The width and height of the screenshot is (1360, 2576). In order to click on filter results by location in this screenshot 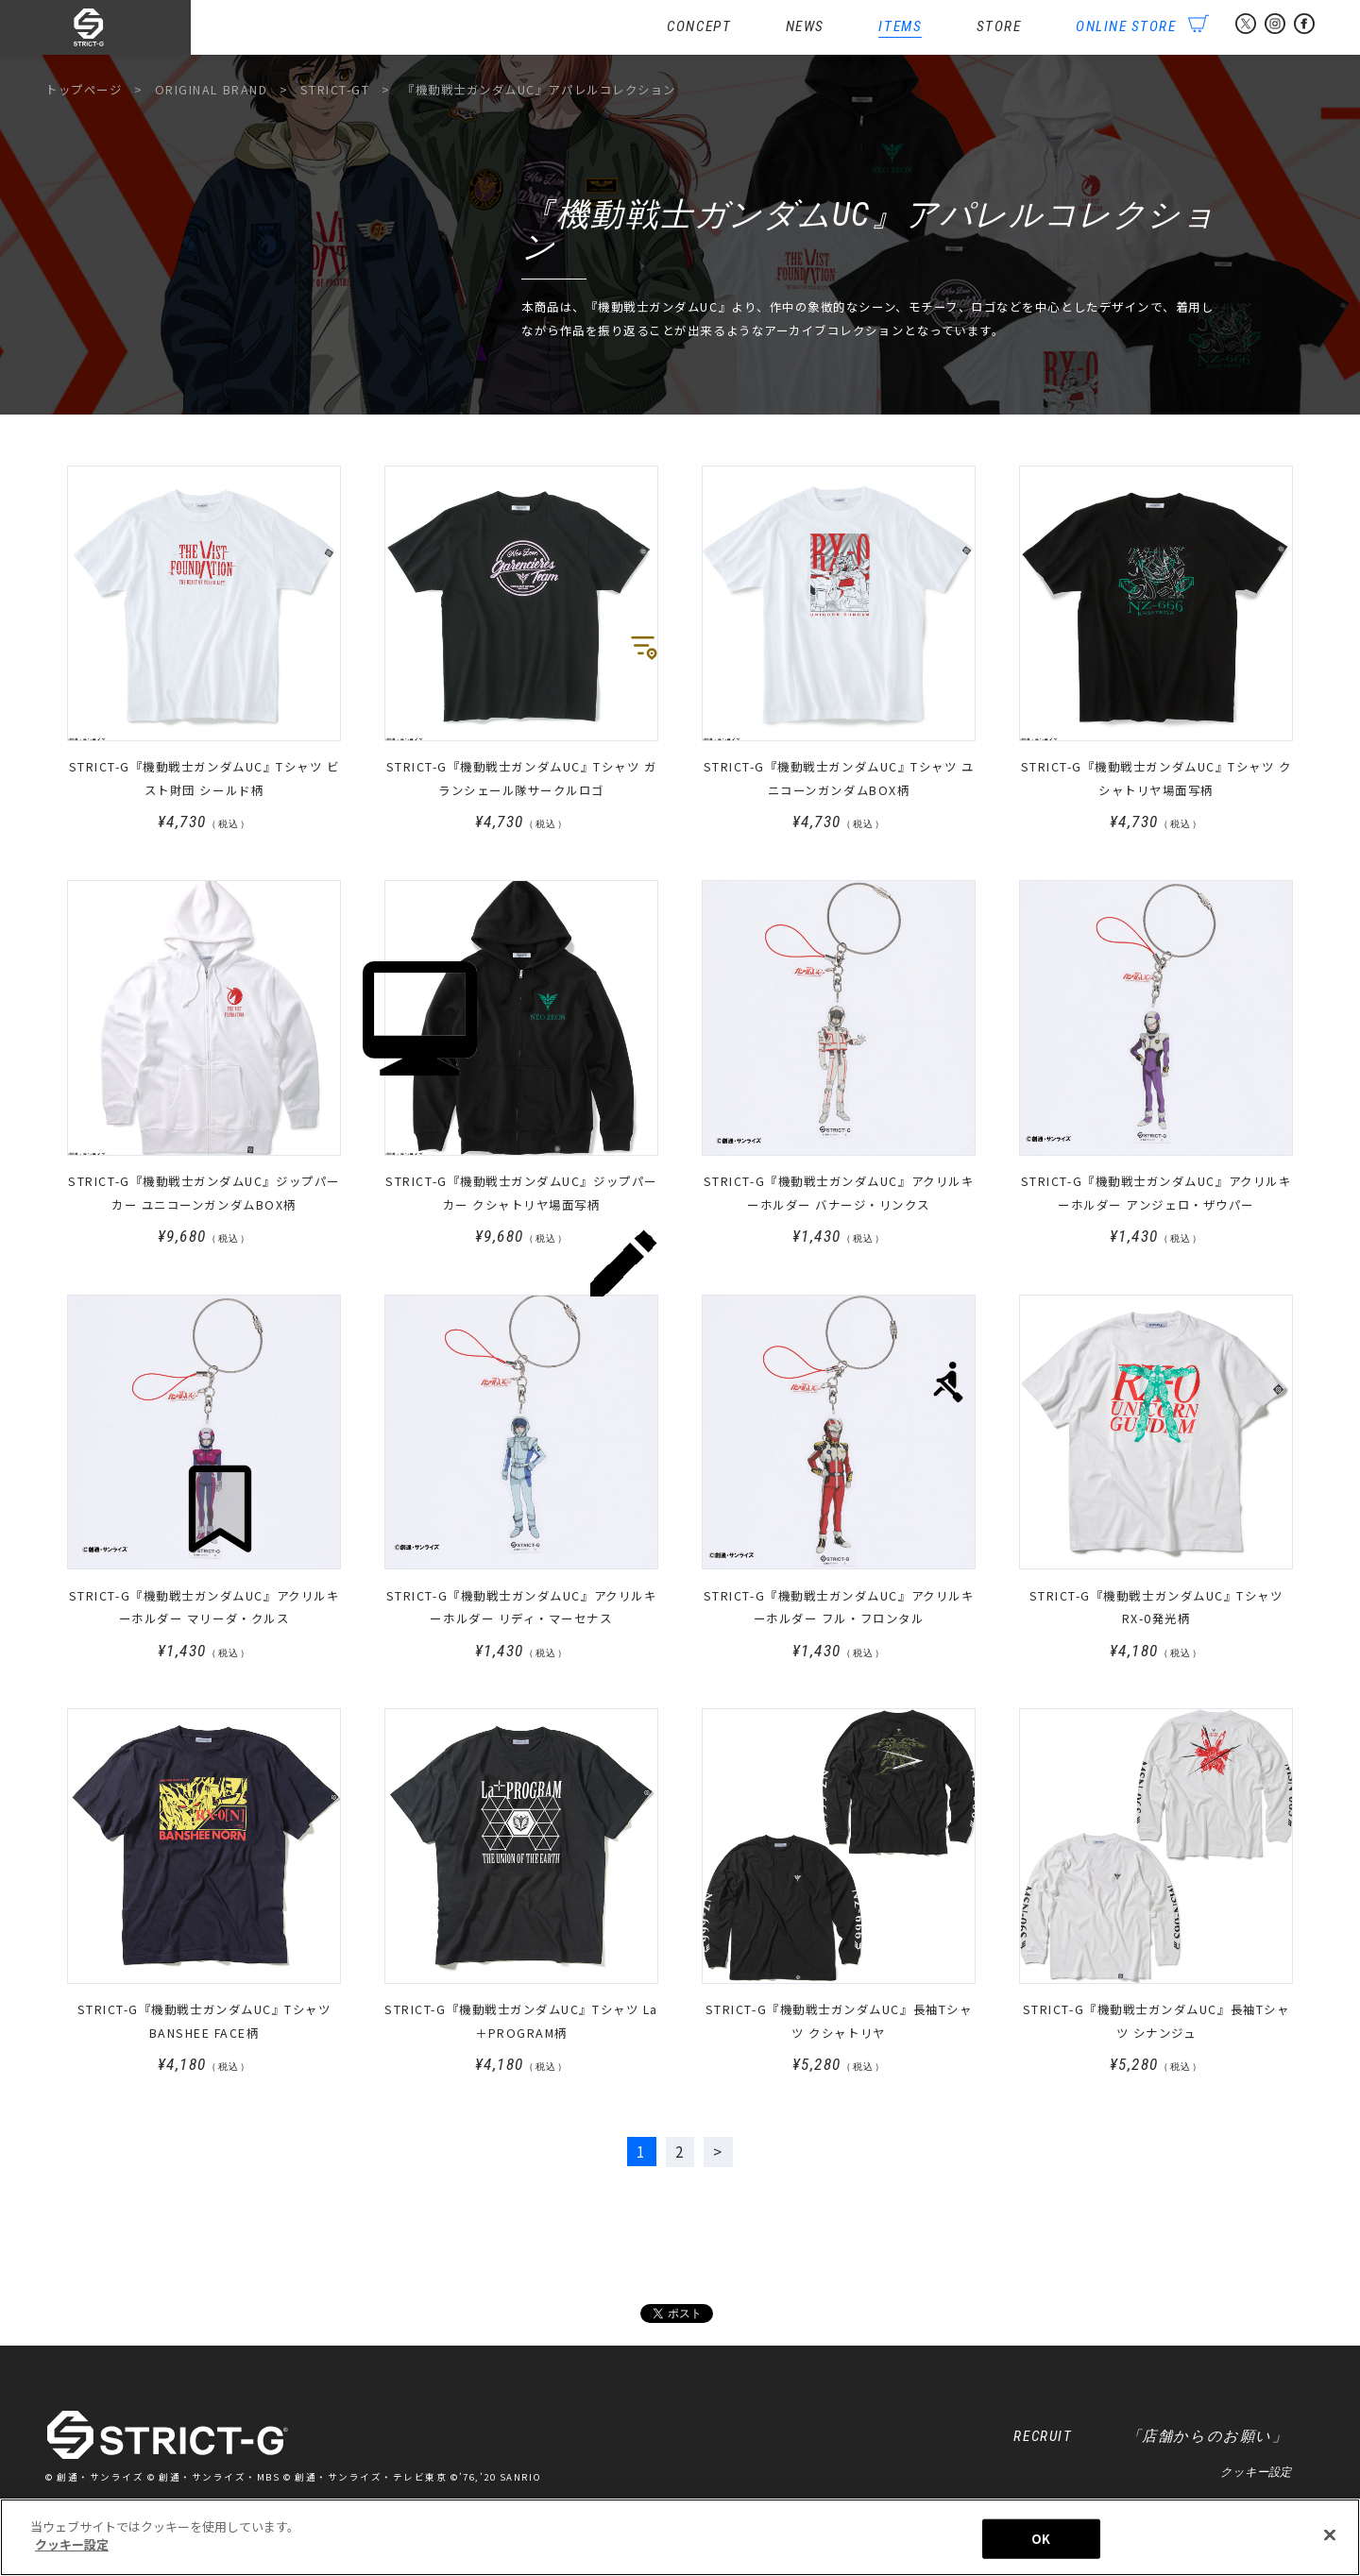, I will do `click(642, 645)`.